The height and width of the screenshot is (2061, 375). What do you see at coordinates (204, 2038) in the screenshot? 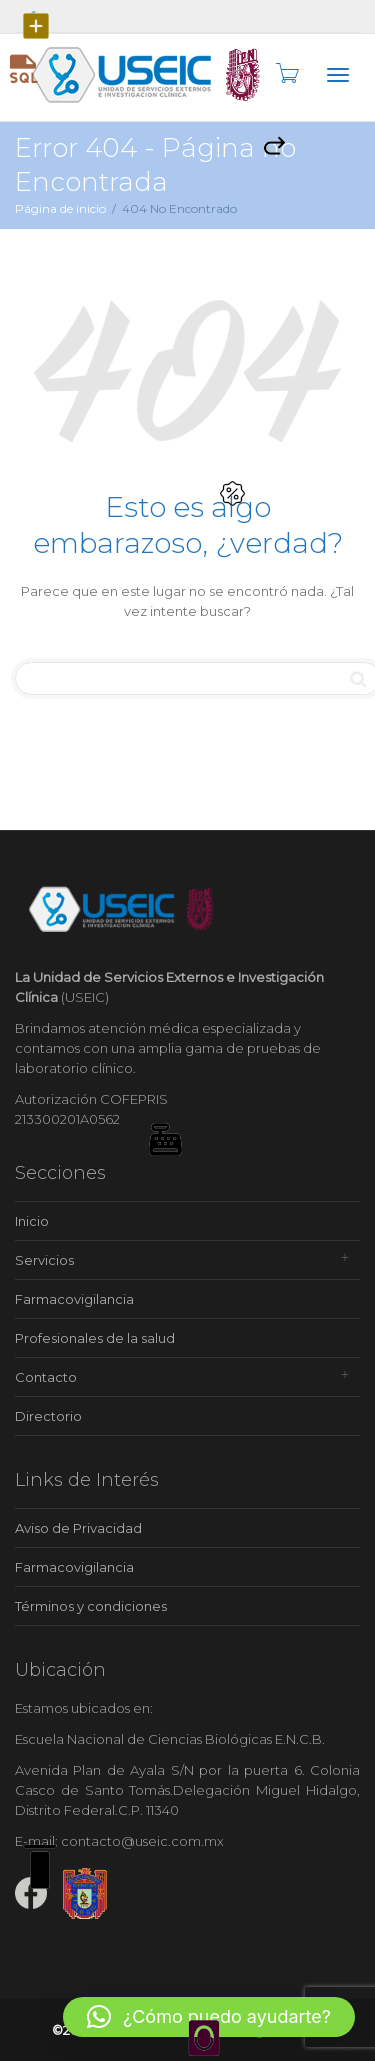
I see `indicates zero or no items` at bounding box center [204, 2038].